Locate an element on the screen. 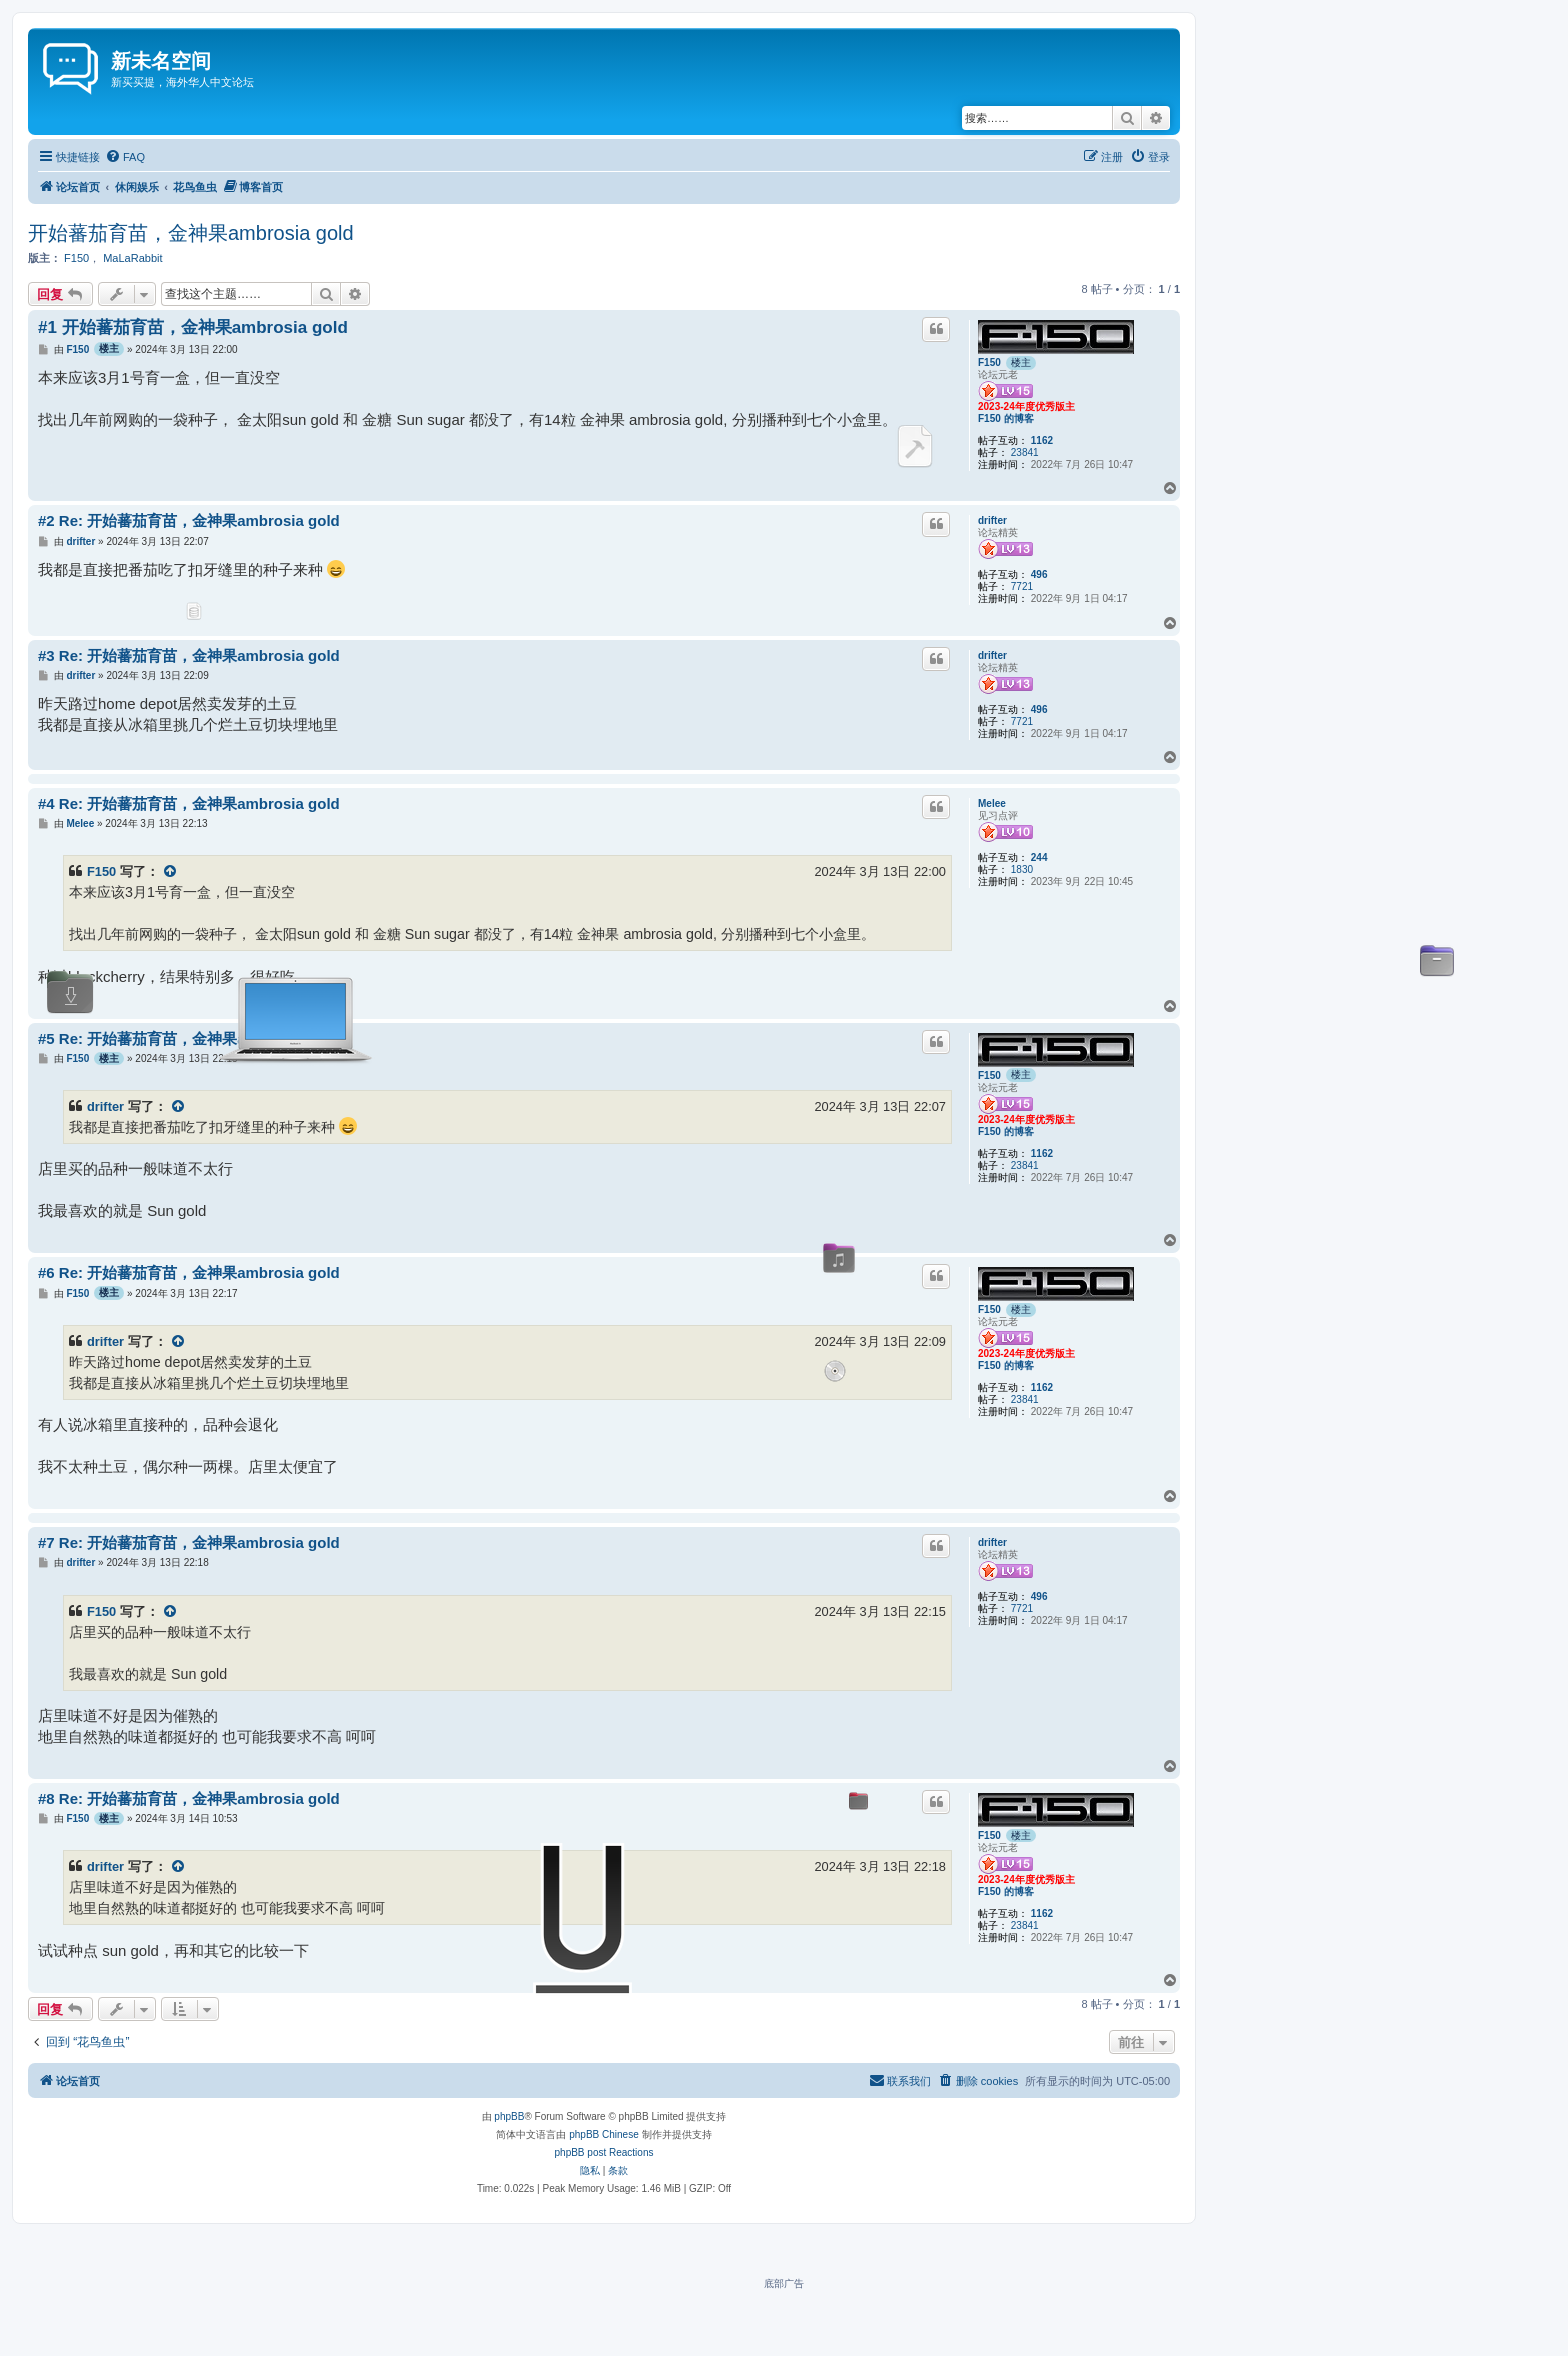  open downloads folder is located at coordinates (70, 992).